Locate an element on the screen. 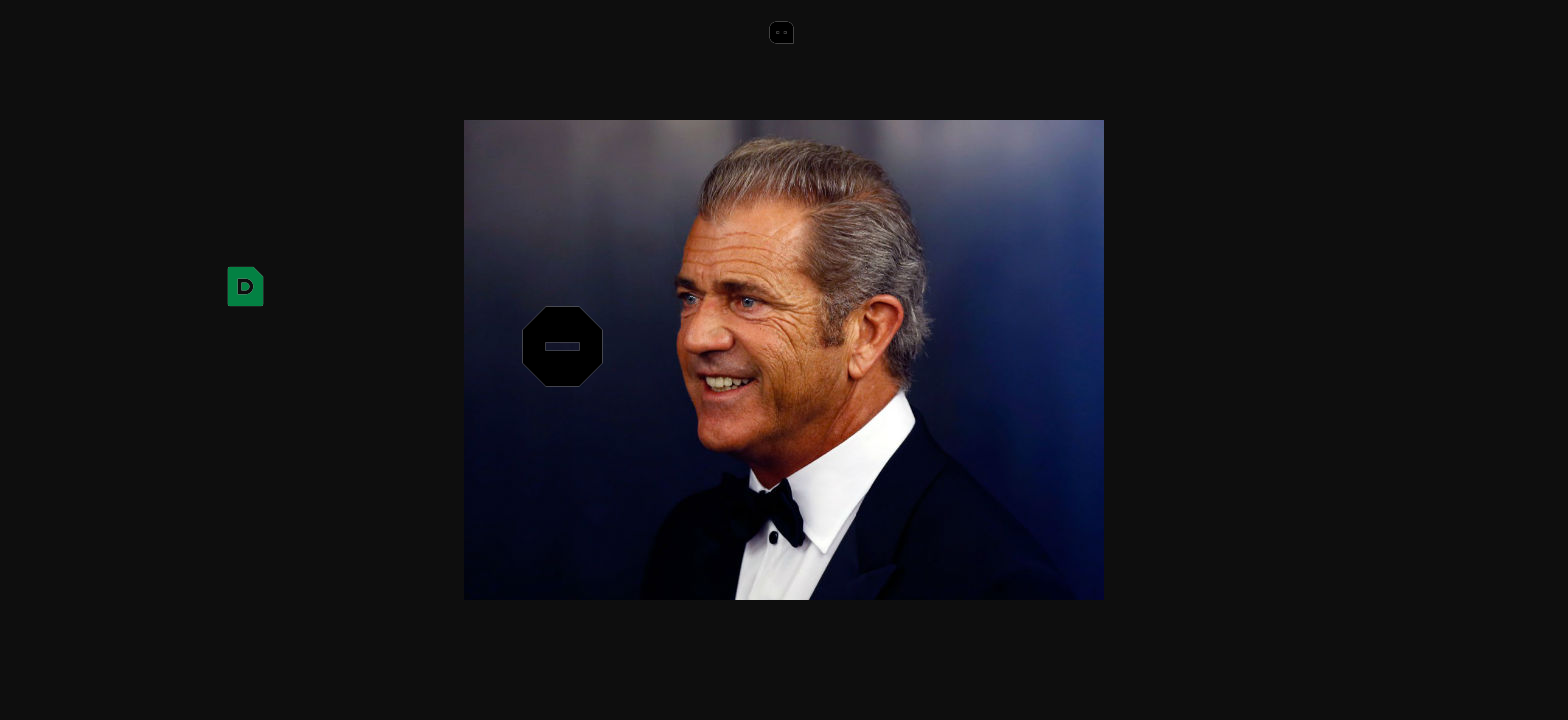 This screenshot has height=720, width=1568. open or view a PDF document is located at coordinates (245, 286).